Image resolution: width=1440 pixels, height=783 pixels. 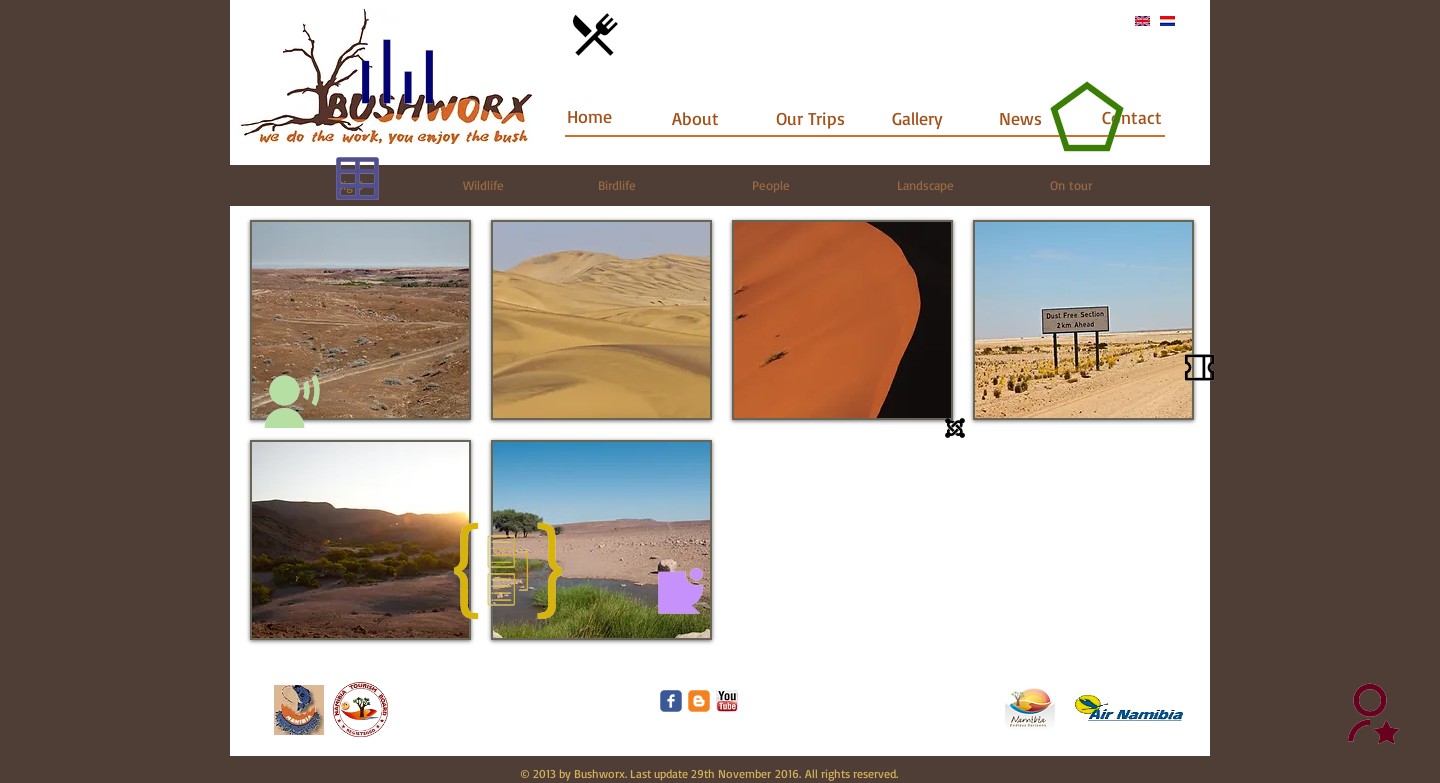 I want to click on view available coupons or vouchers, so click(x=1199, y=367).